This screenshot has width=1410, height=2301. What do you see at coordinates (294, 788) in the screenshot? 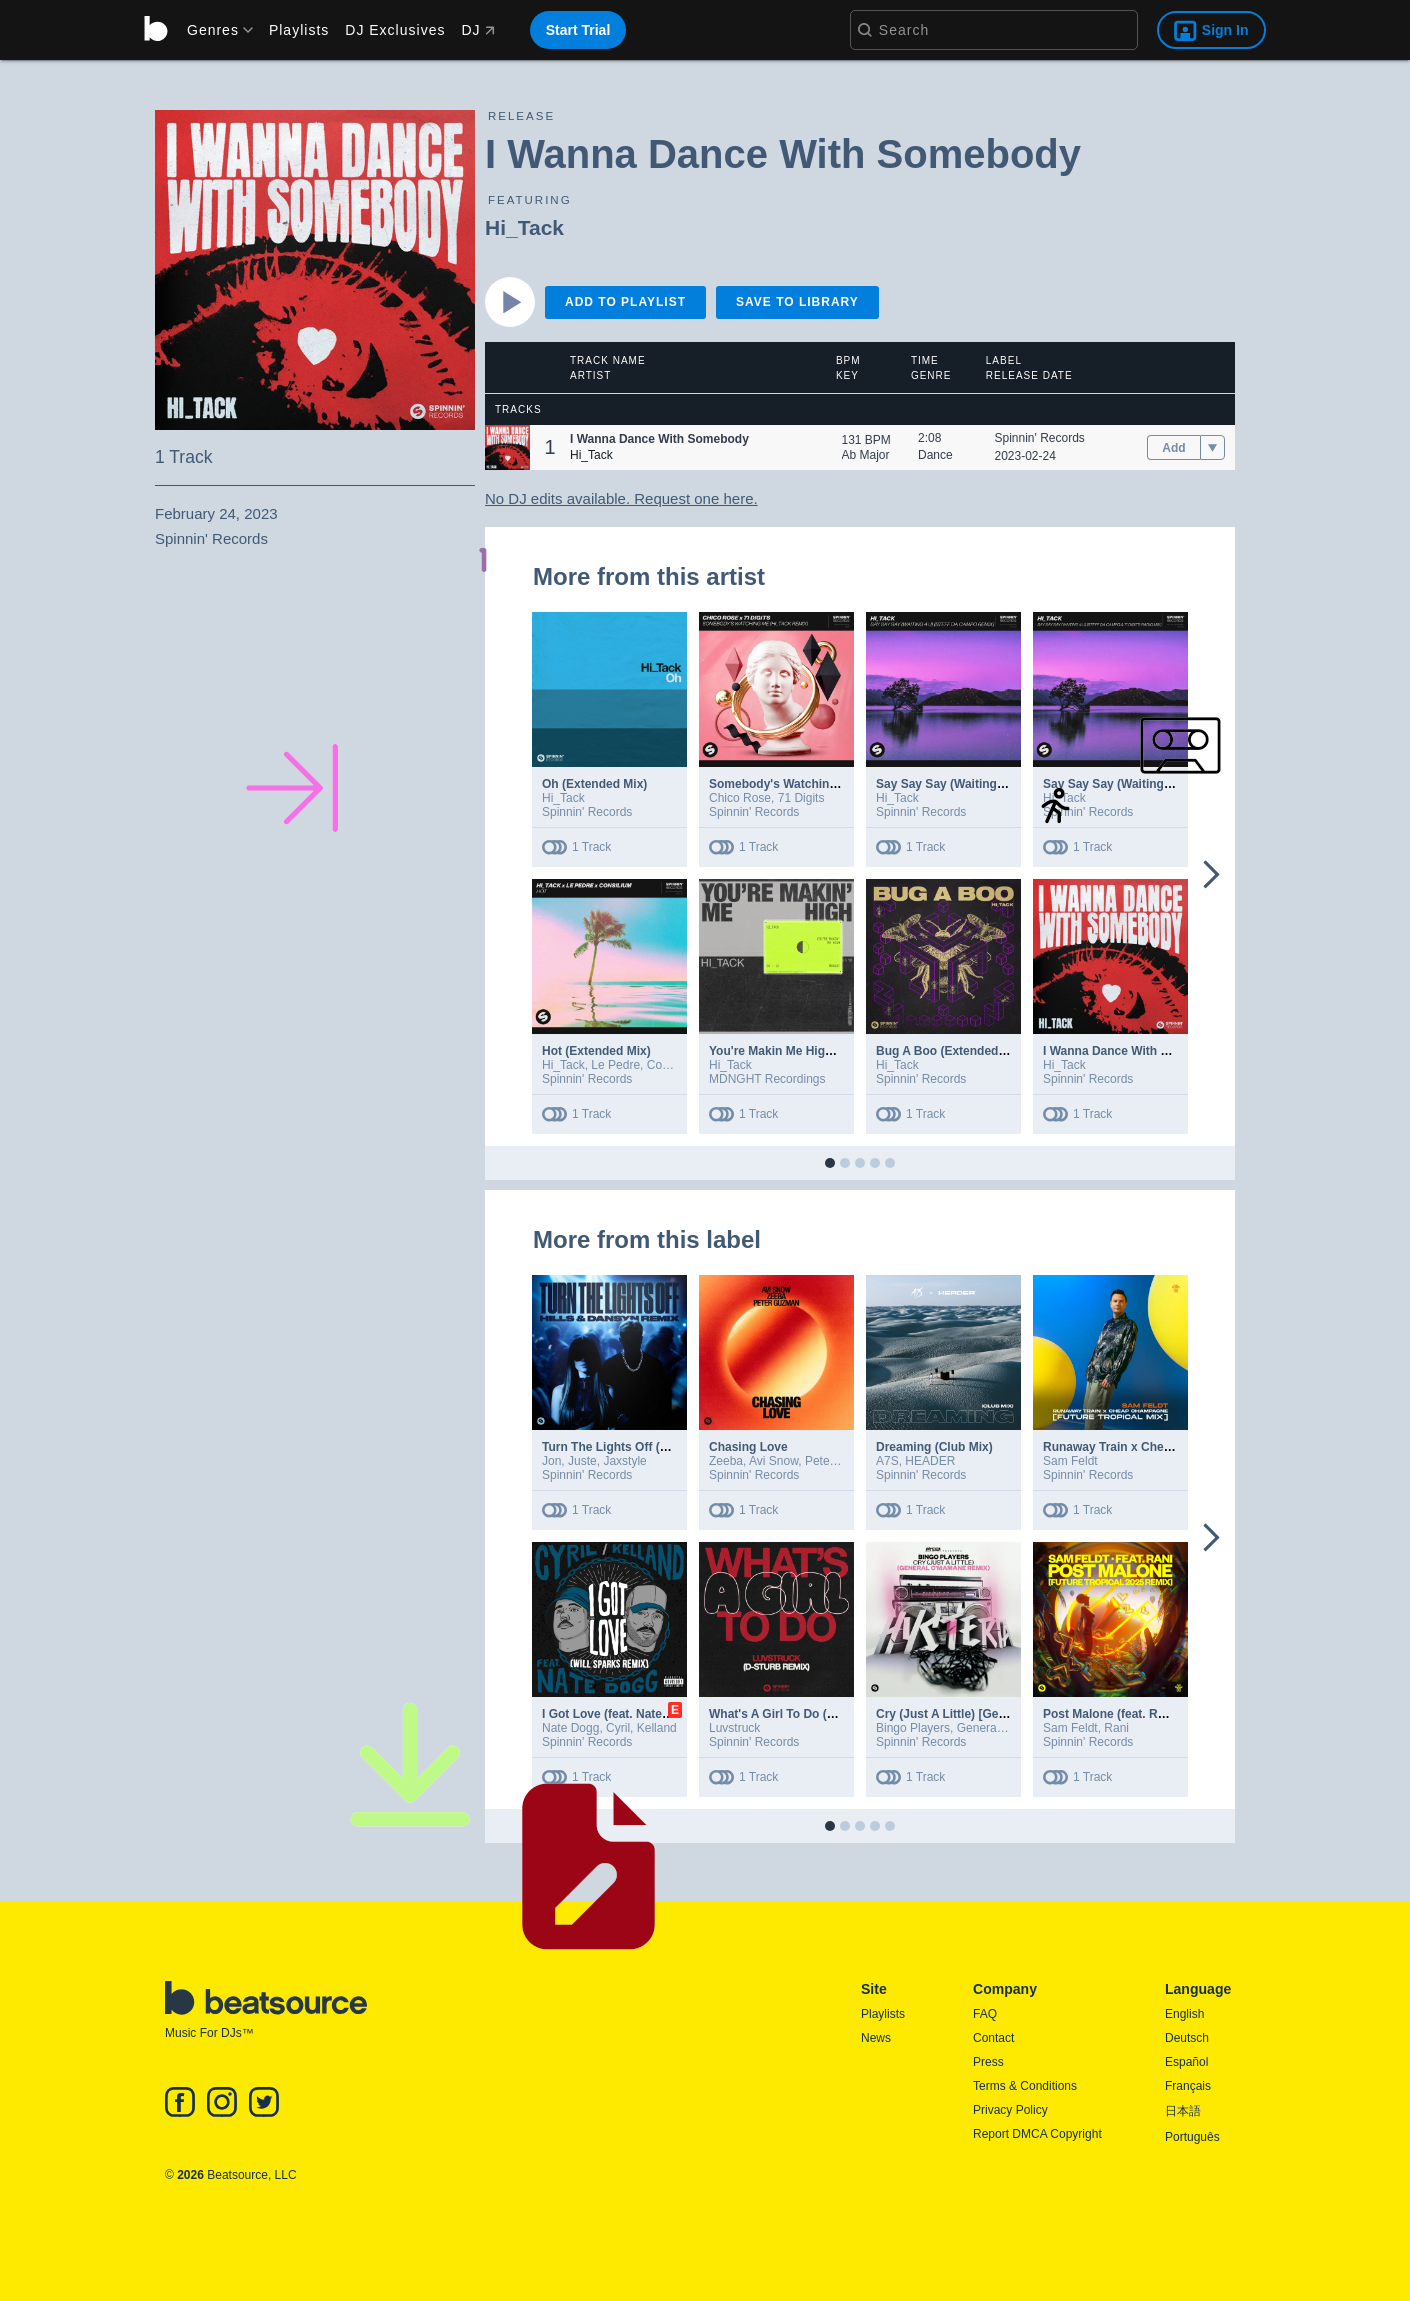
I see `go to end or last item` at bounding box center [294, 788].